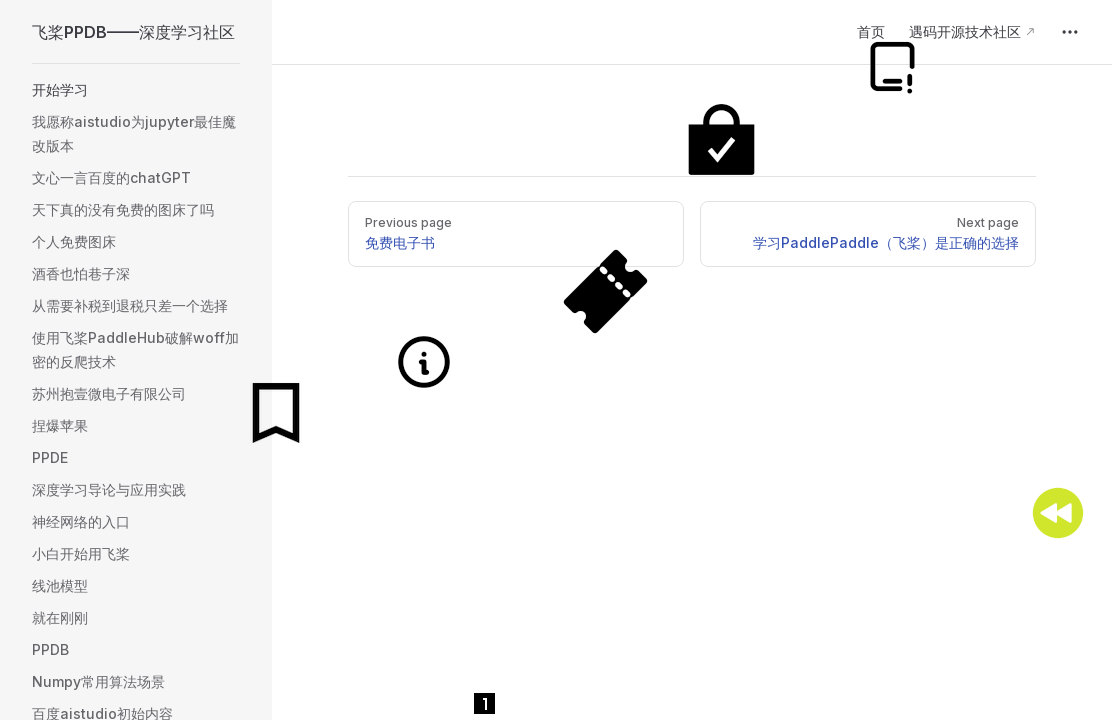  What do you see at coordinates (892, 66) in the screenshot?
I see `iPad device error or warning` at bounding box center [892, 66].